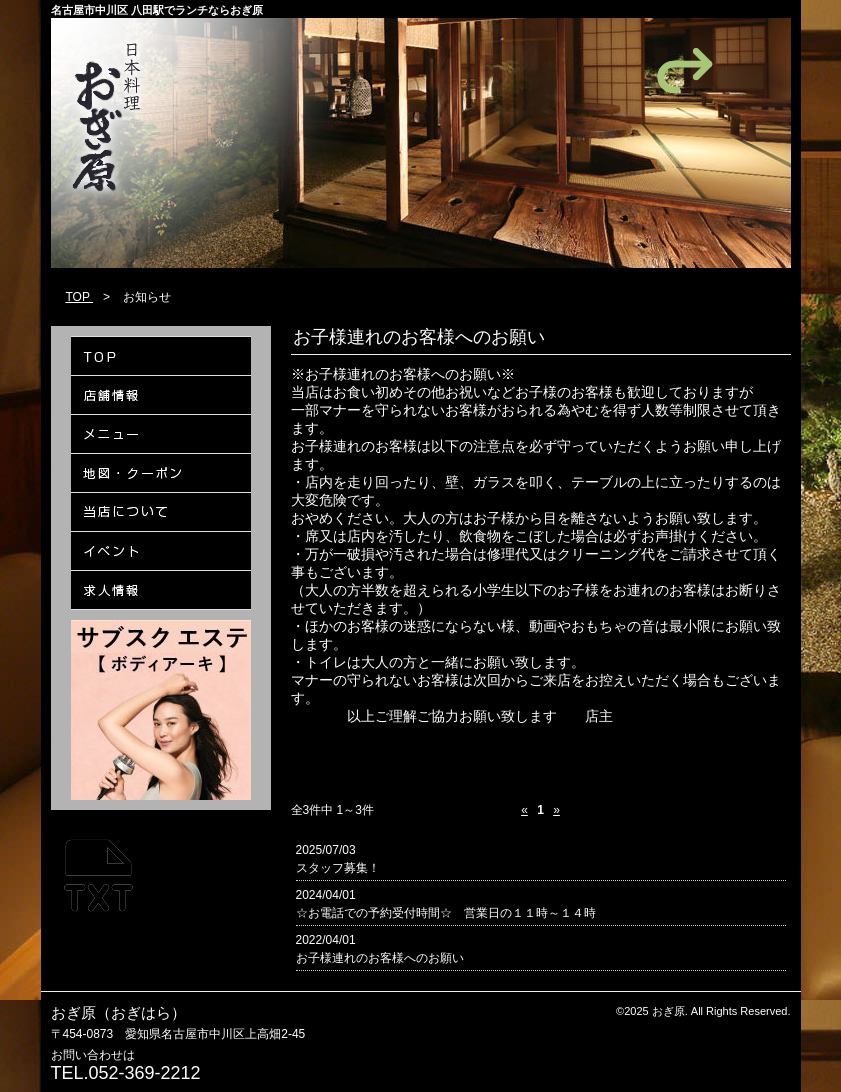  What do you see at coordinates (686, 70) in the screenshot?
I see `forward a message or email` at bounding box center [686, 70].